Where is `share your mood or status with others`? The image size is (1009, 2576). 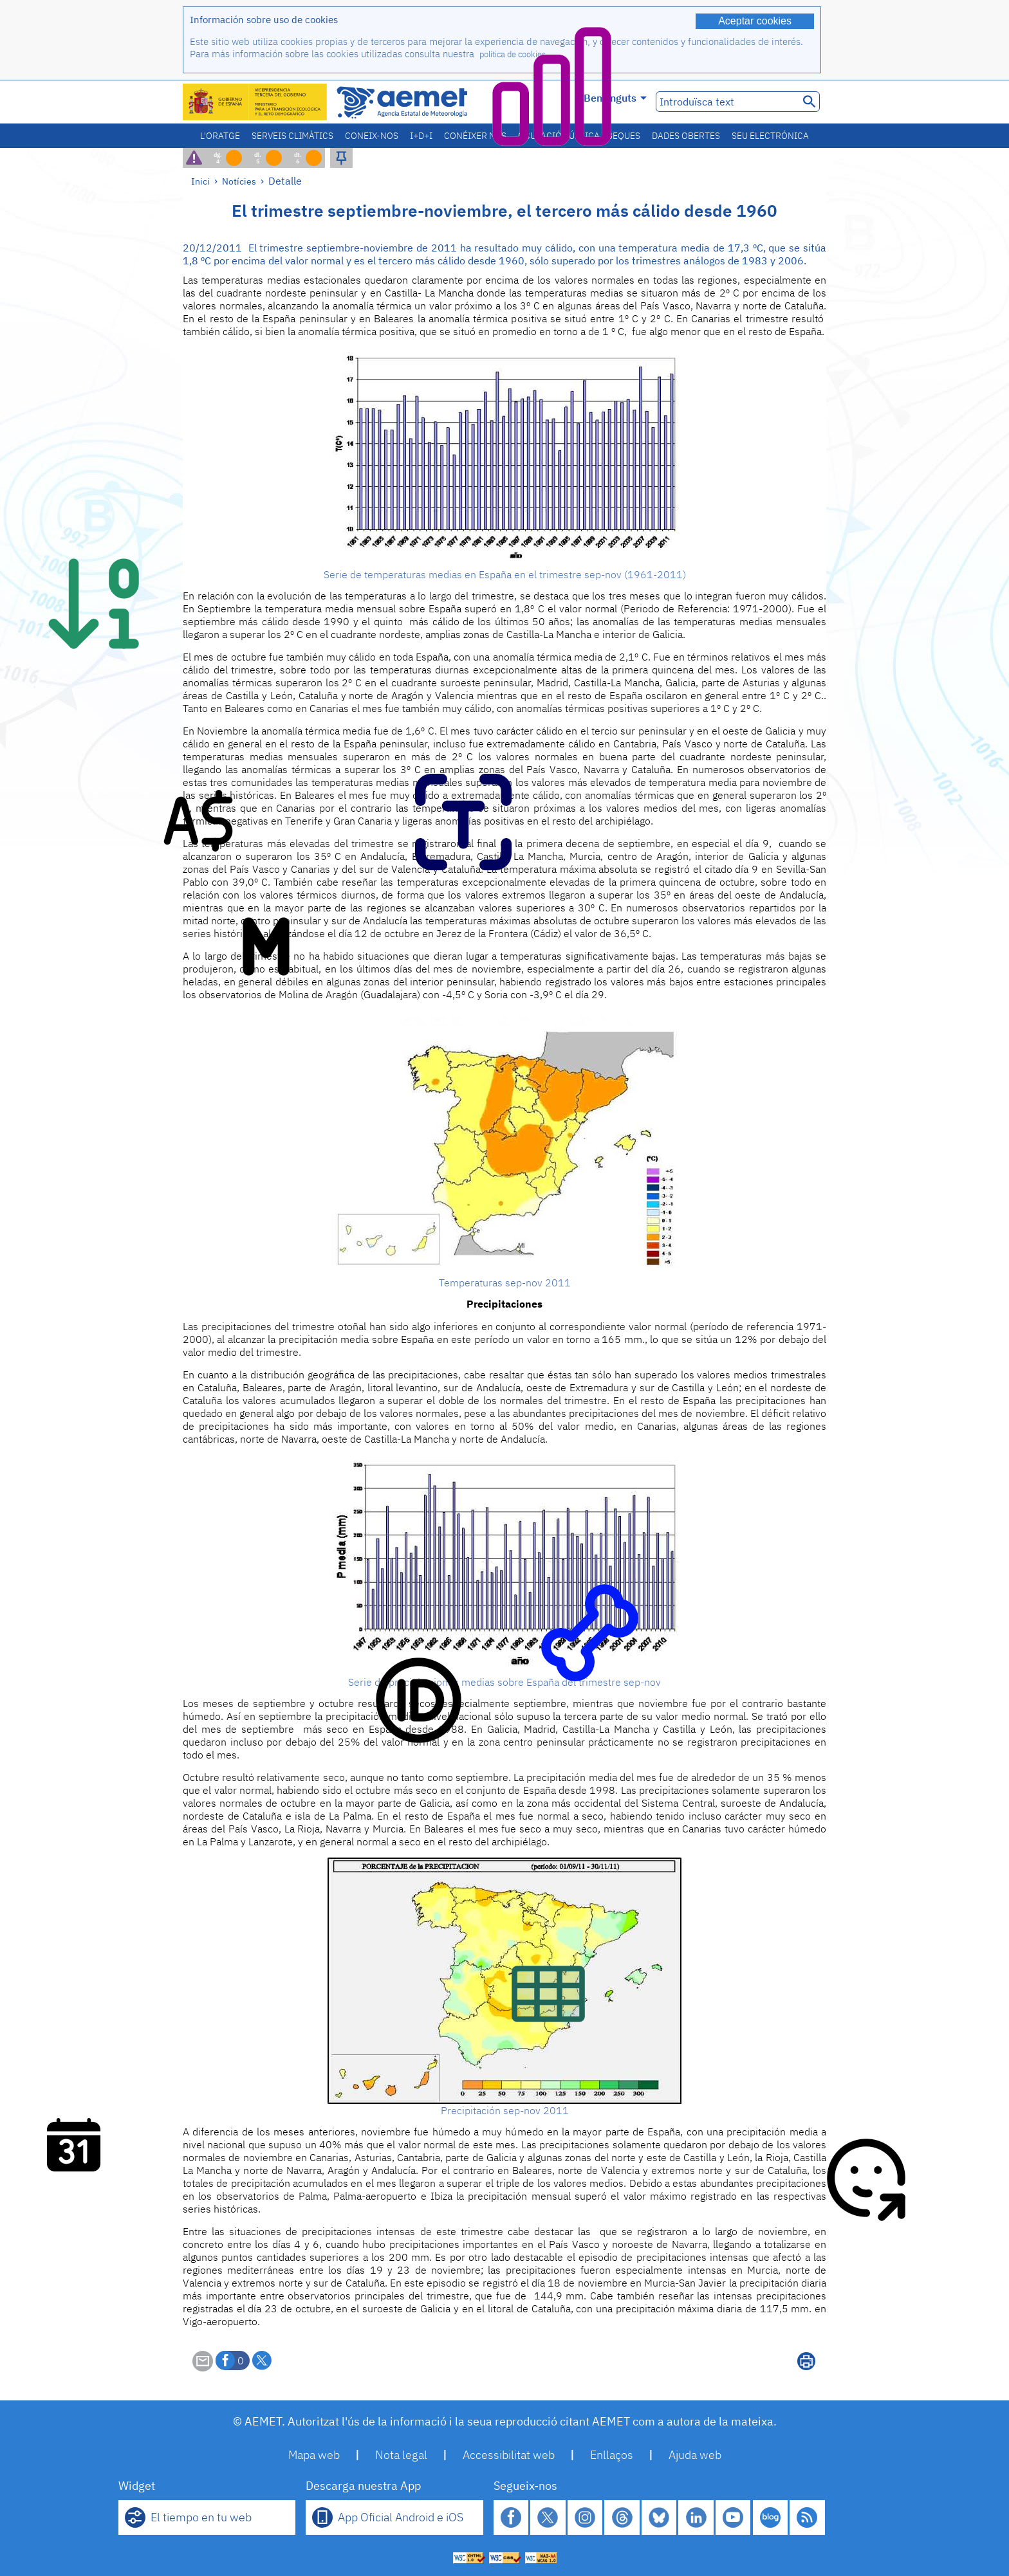 share your mood or status with others is located at coordinates (866, 2178).